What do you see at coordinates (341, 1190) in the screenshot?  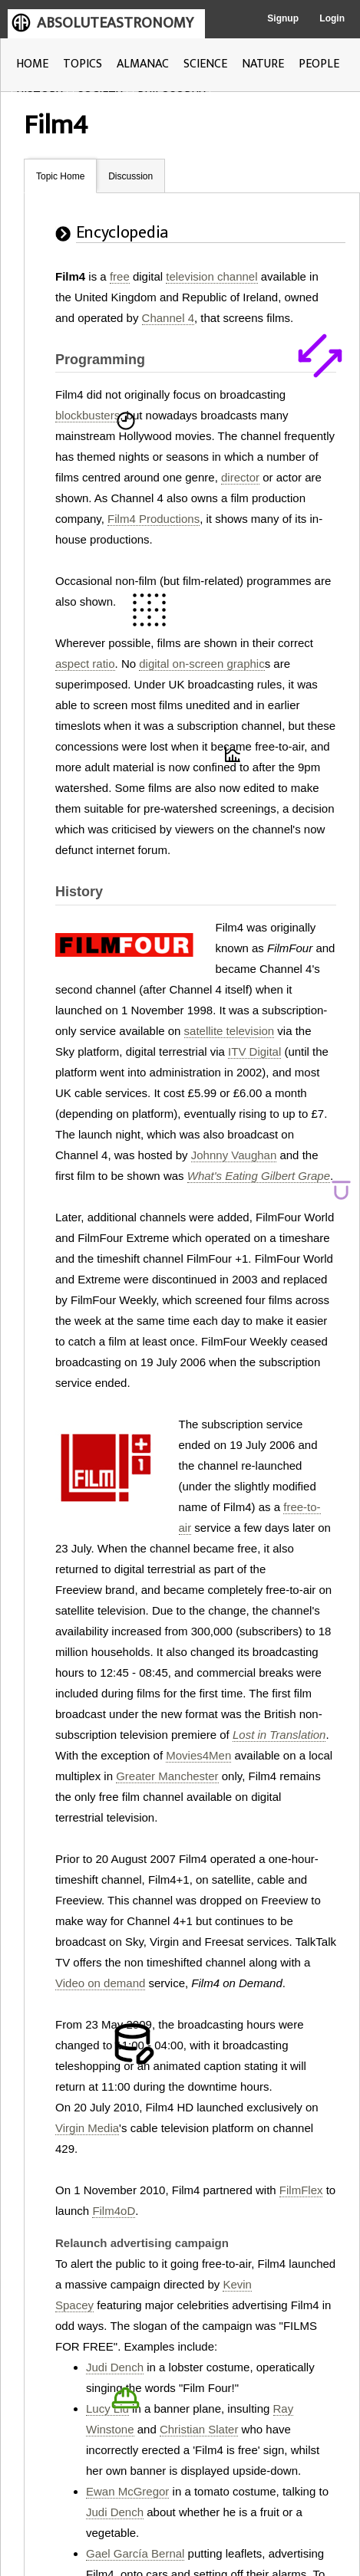 I see `apply overline text formatting` at bounding box center [341, 1190].